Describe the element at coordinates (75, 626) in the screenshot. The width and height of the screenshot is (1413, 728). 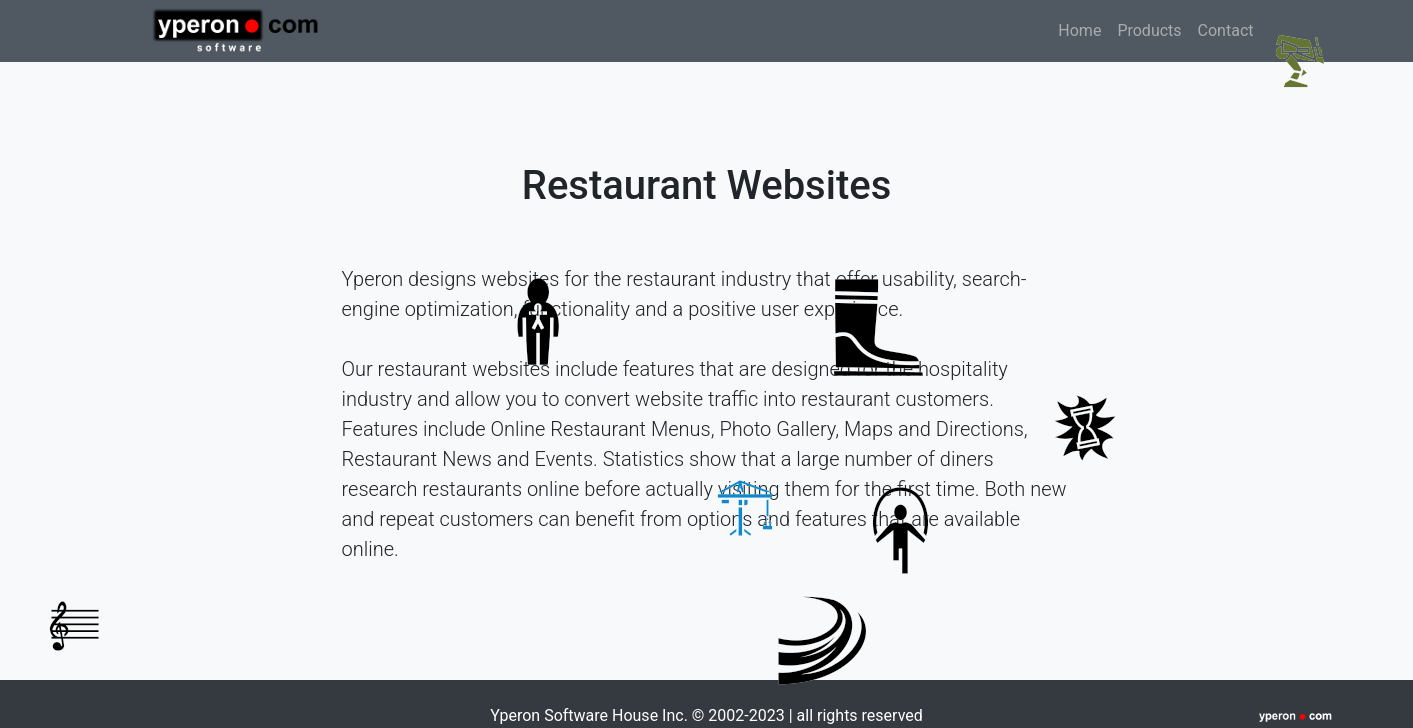
I see `view sheet music or musical scores` at that location.